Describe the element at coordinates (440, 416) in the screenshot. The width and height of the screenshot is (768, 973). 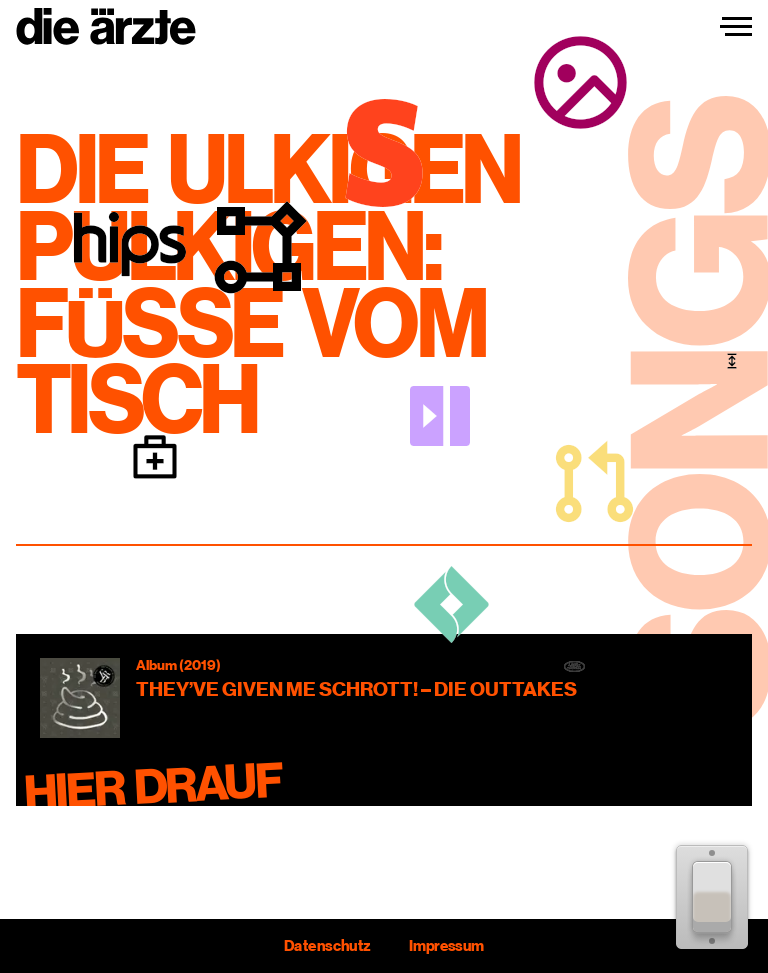
I see `expand the sidebar panel` at that location.